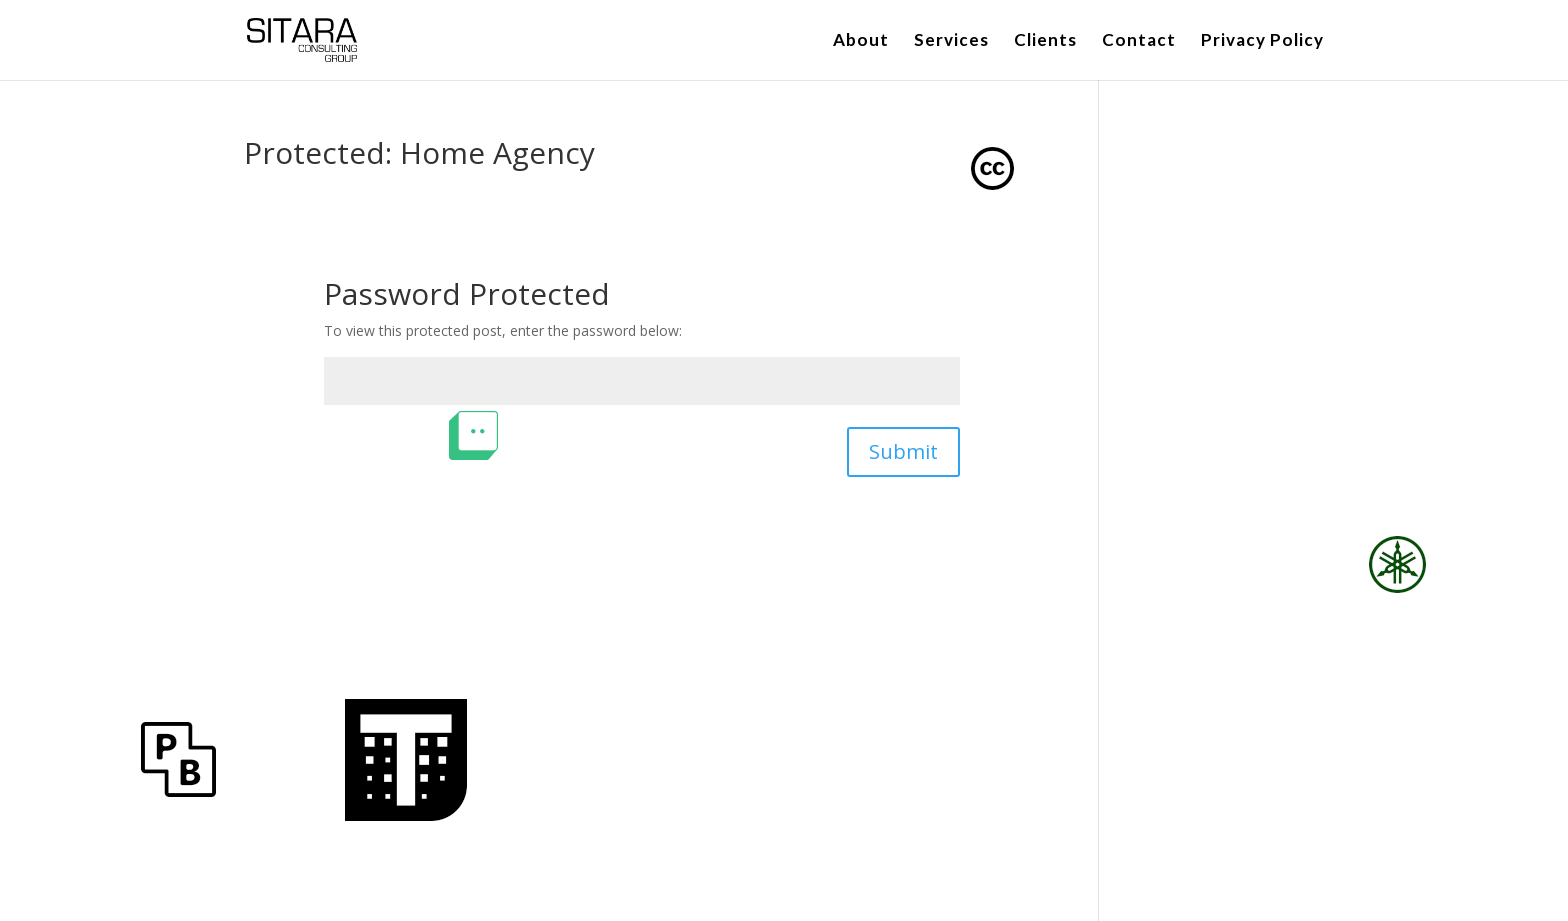 Image resolution: width=1568 pixels, height=921 pixels. I want to click on visit the thanos project website or documentation, so click(406, 760).